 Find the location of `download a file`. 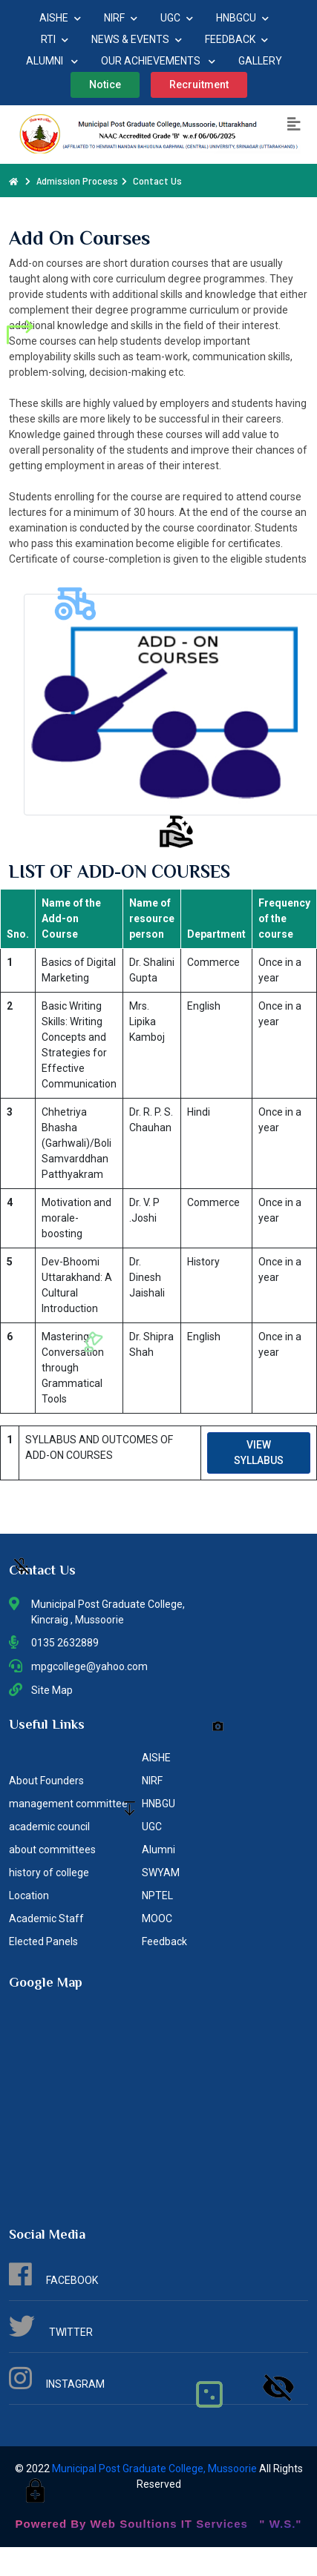

download a file is located at coordinates (129, 1808).